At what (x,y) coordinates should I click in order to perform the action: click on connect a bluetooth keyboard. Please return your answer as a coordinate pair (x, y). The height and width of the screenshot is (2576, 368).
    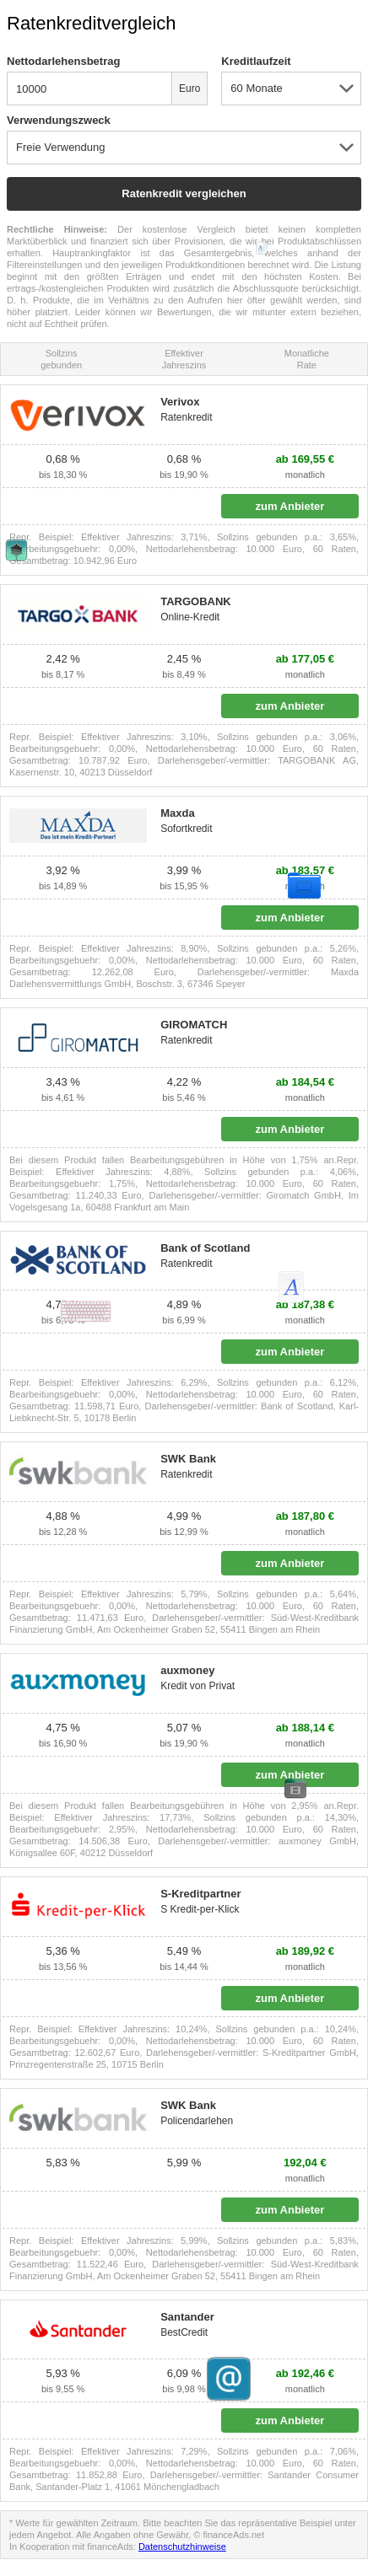
    Looking at the image, I should click on (85, 1311).